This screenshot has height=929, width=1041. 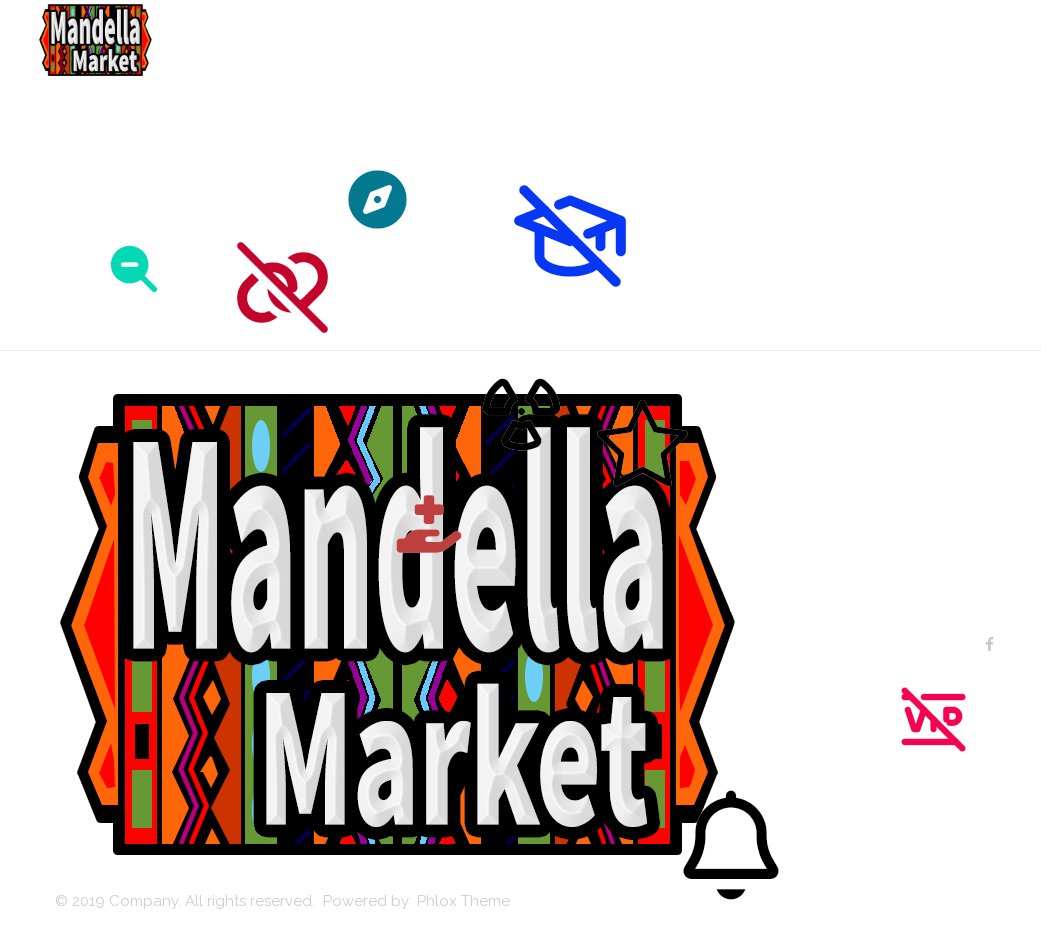 What do you see at coordinates (521, 411) in the screenshot?
I see `indicates hazardous or radioactive content warning` at bounding box center [521, 411].